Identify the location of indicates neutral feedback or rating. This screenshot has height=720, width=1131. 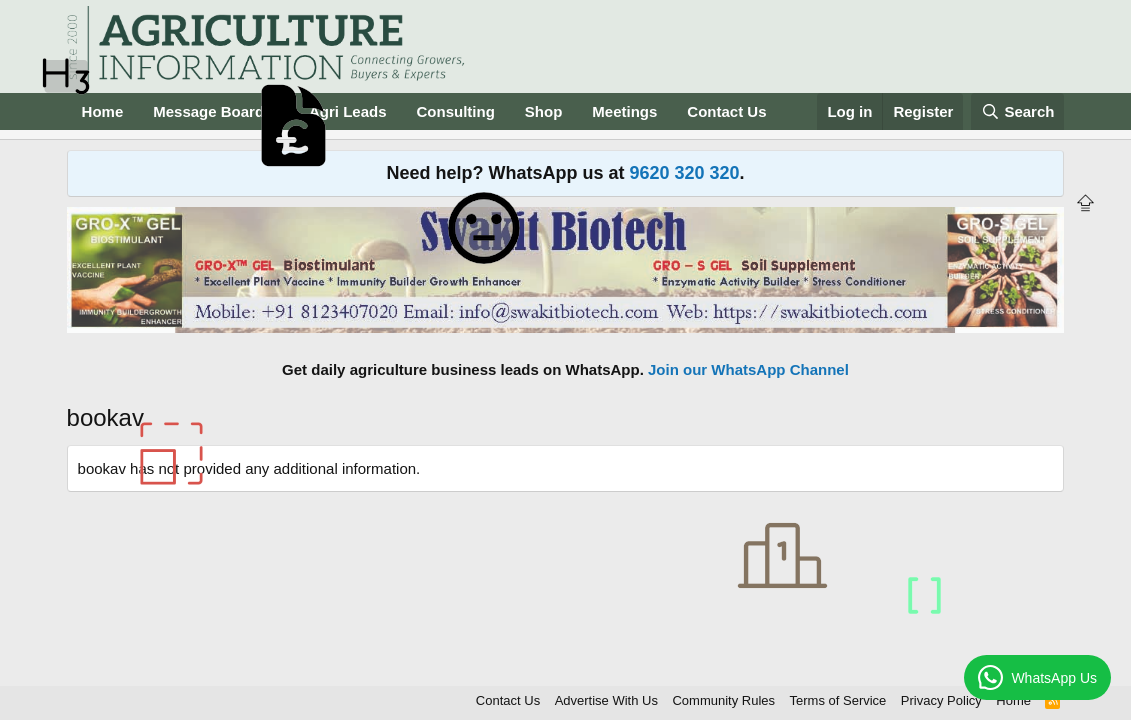
(484, 228).